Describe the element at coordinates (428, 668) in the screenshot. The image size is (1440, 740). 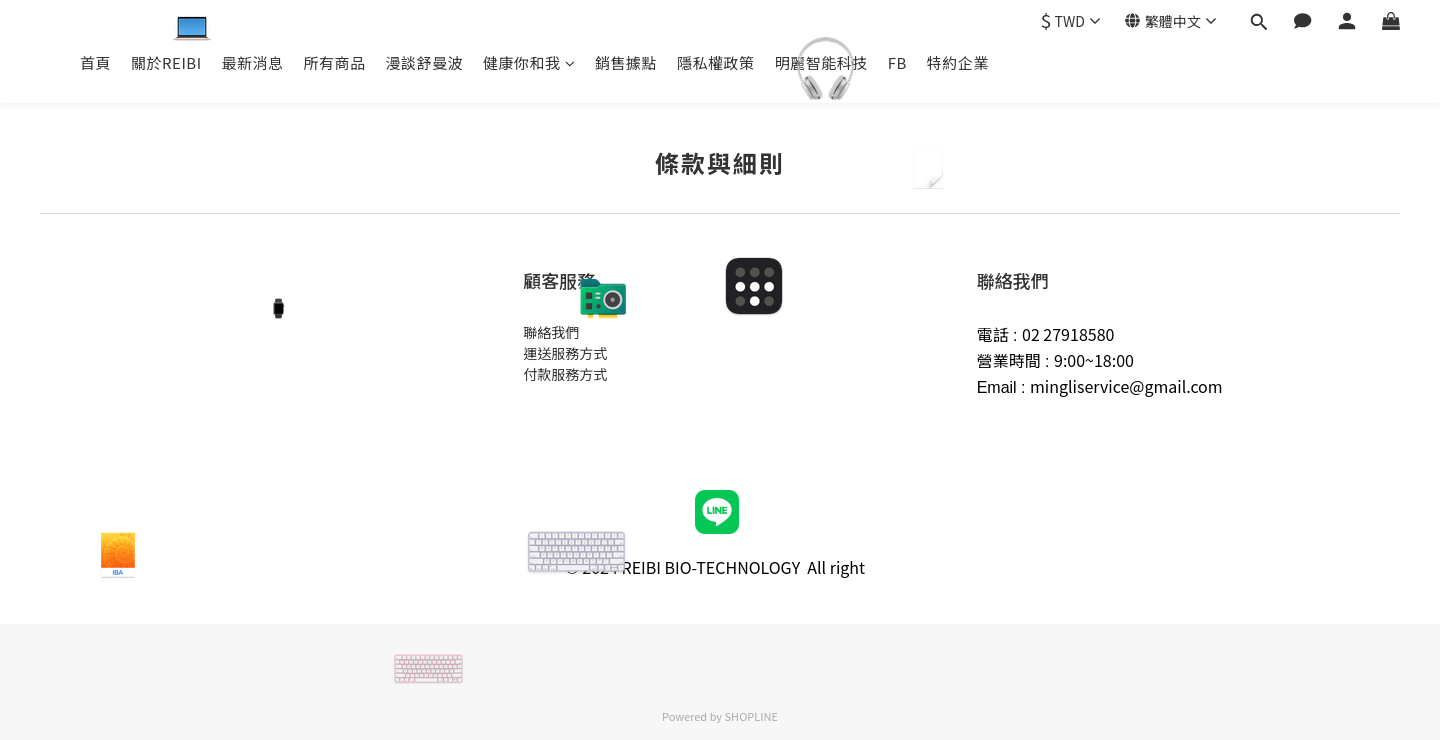
I see `connect a bluetooth keyboard` at that location.